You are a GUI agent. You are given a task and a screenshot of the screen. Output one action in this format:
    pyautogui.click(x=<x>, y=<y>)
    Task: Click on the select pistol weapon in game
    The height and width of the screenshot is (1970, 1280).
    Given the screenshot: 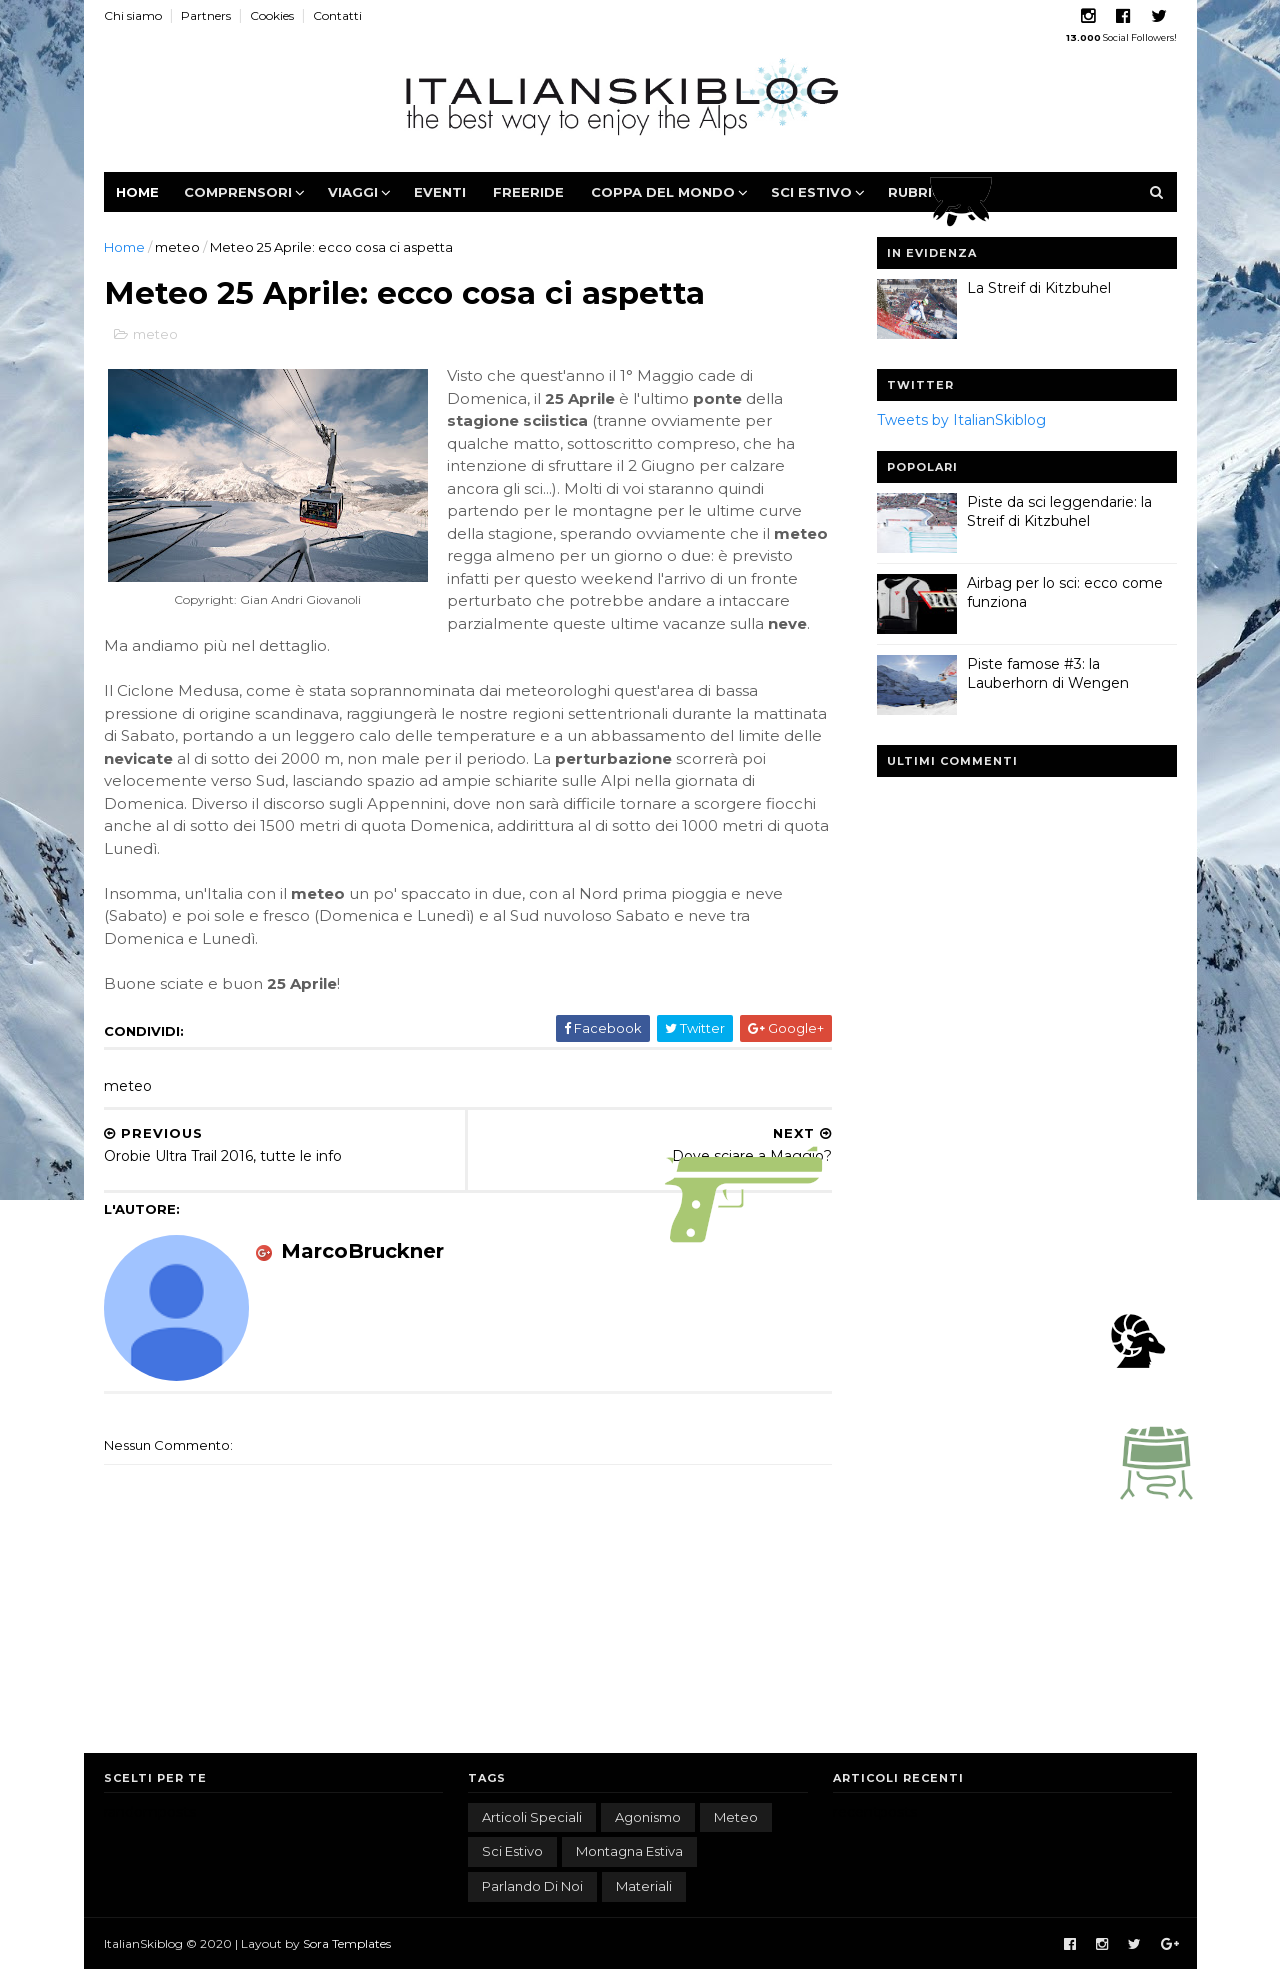 What is the action you would take?
    pyautogui.click(x=743, y=1194)
    